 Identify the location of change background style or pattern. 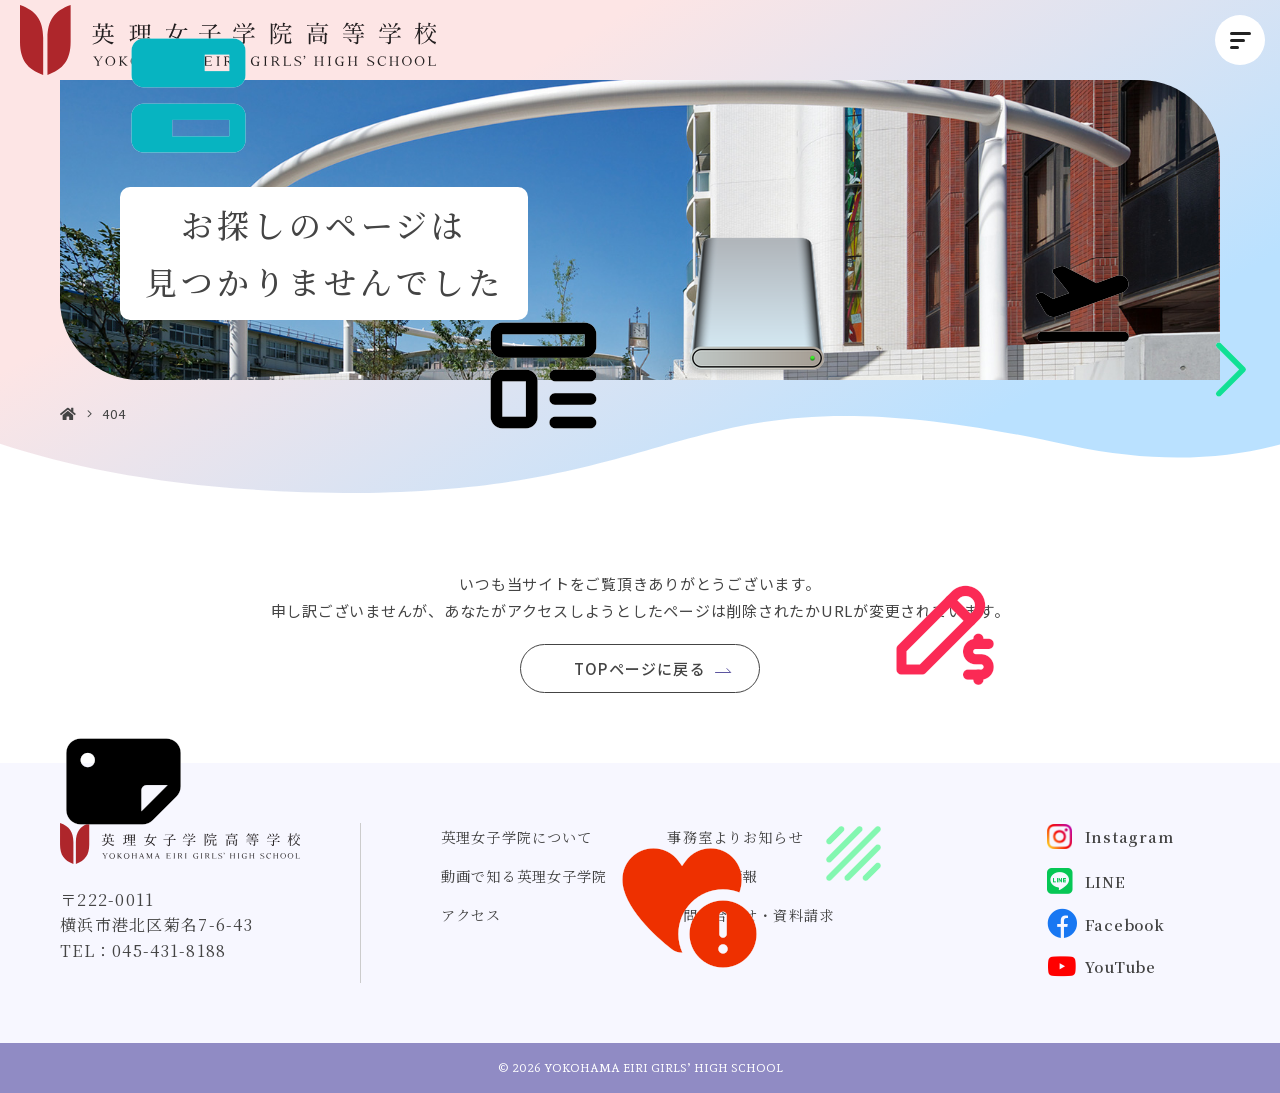
(853, 853).